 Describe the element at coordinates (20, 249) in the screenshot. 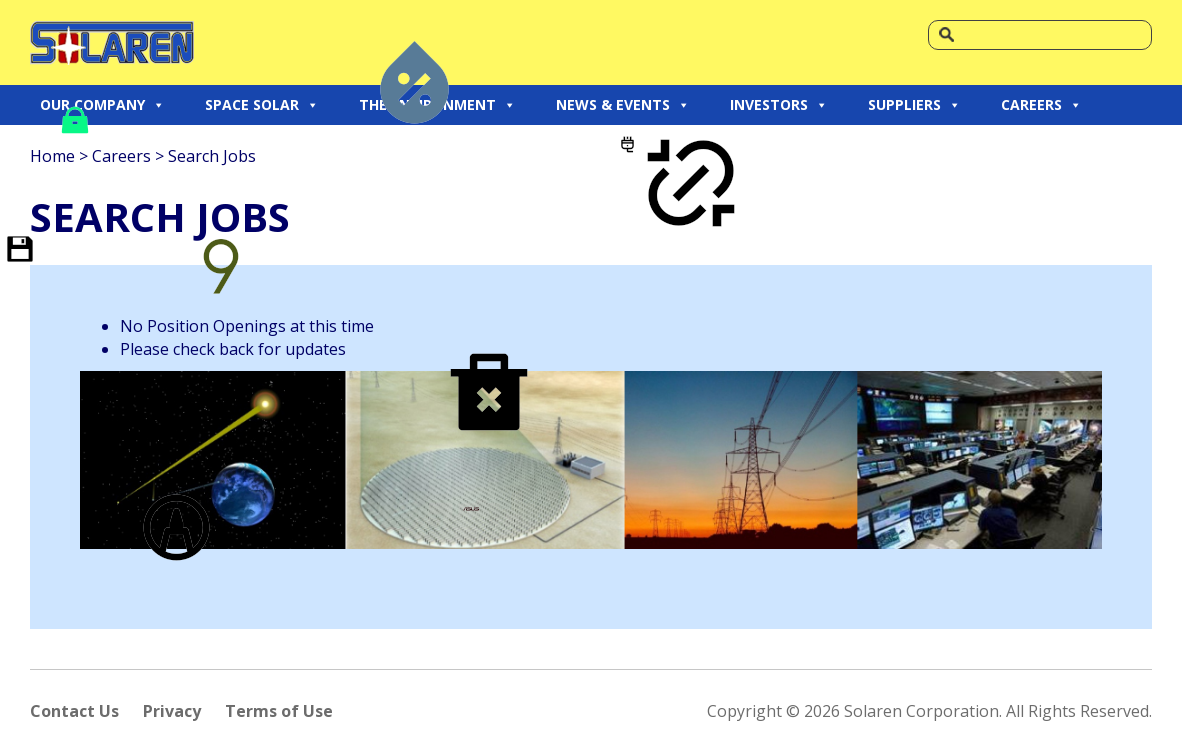

I see `save current file or document` at that location.